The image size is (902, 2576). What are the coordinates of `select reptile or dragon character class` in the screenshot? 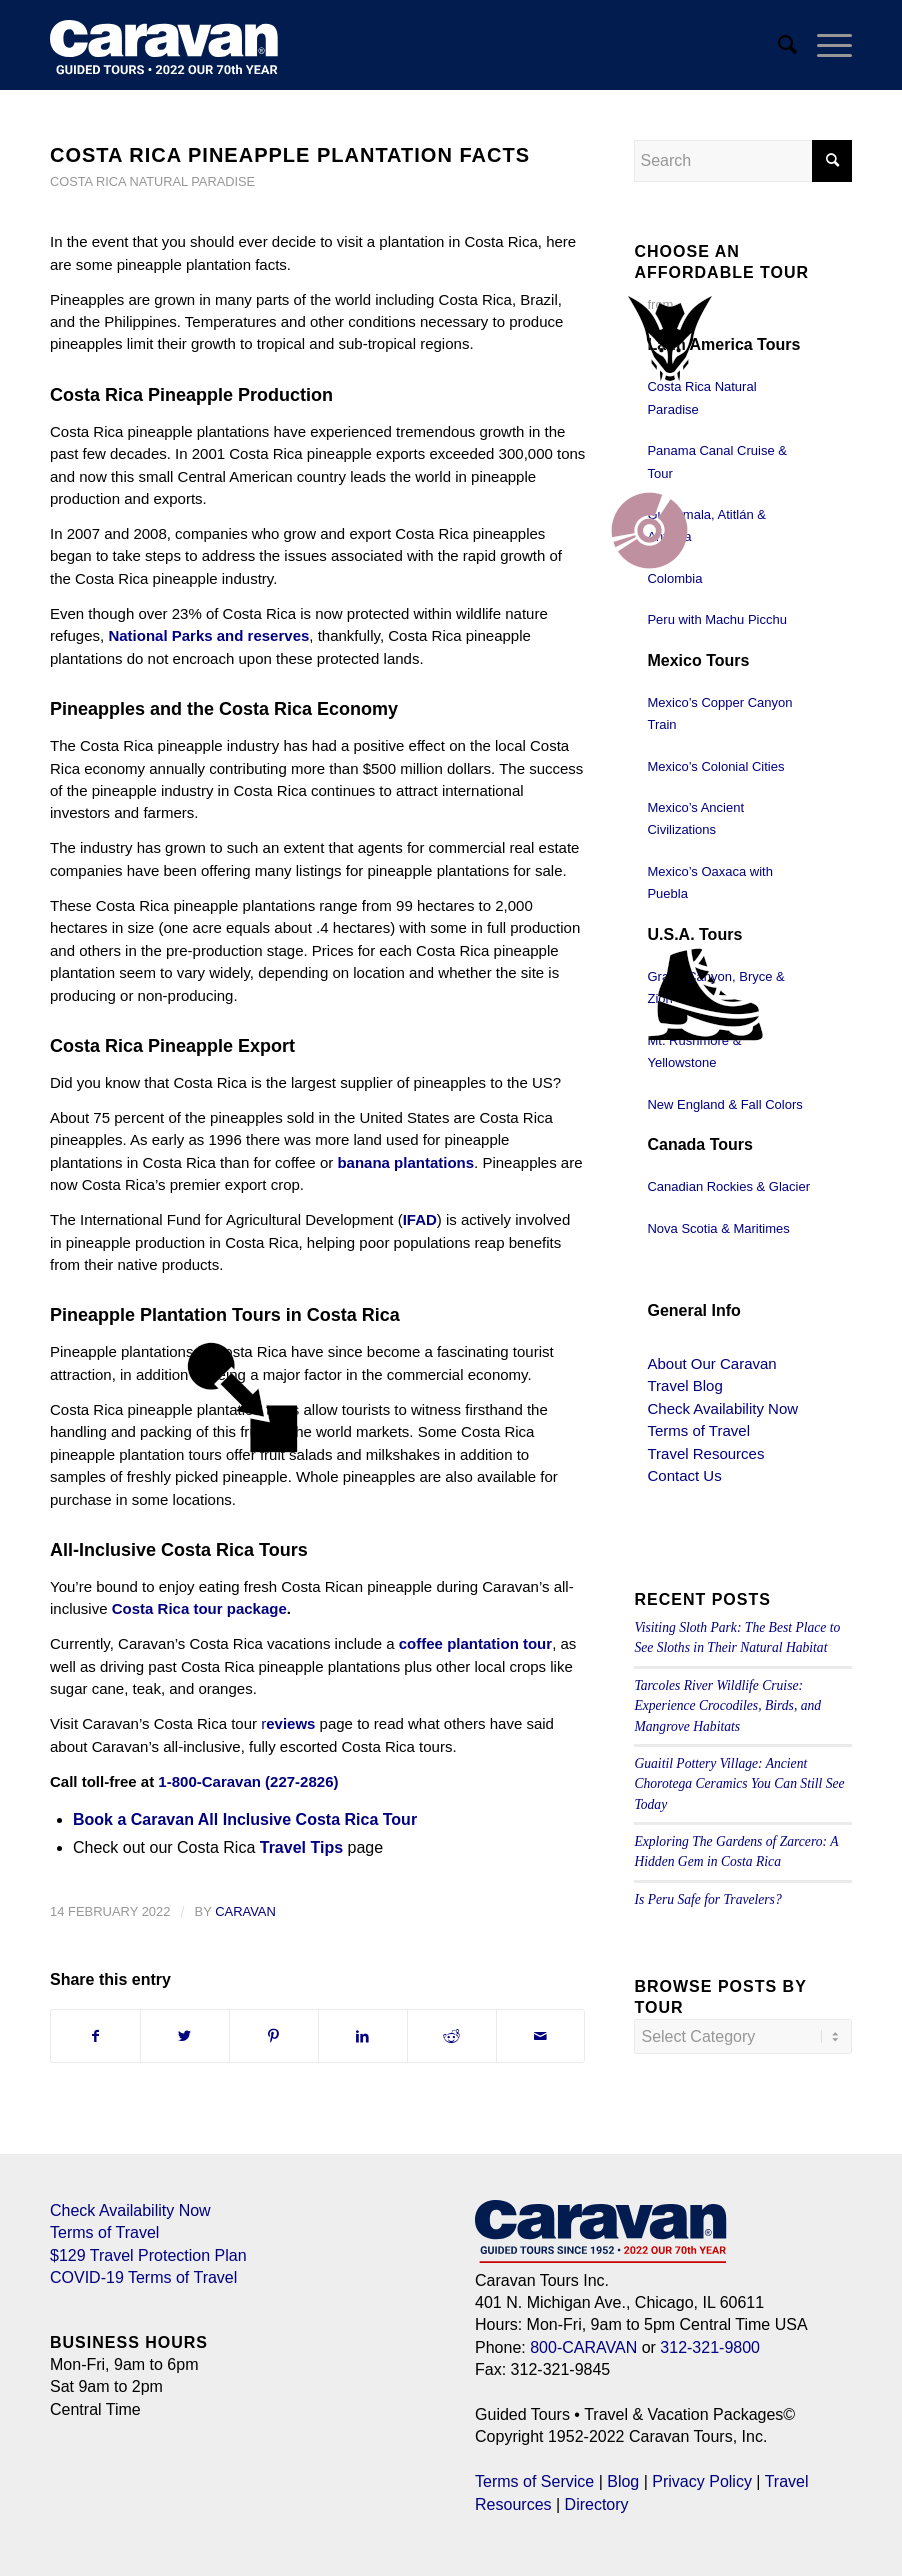 It's located at (670, 338).